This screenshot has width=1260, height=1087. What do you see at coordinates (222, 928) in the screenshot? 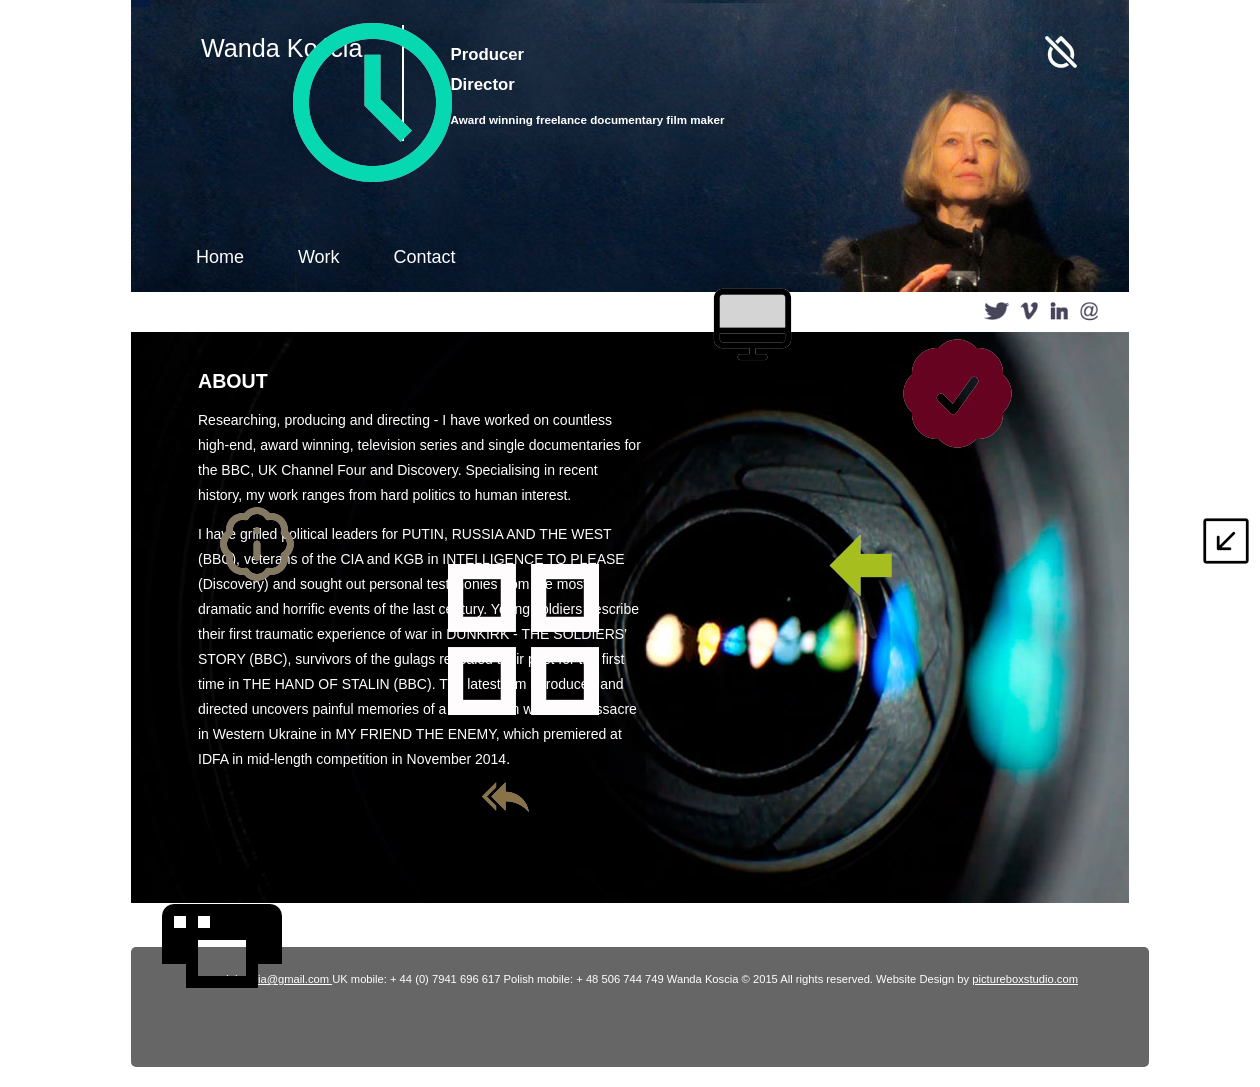
I see `print the current document` at bounding box center [222, 928].